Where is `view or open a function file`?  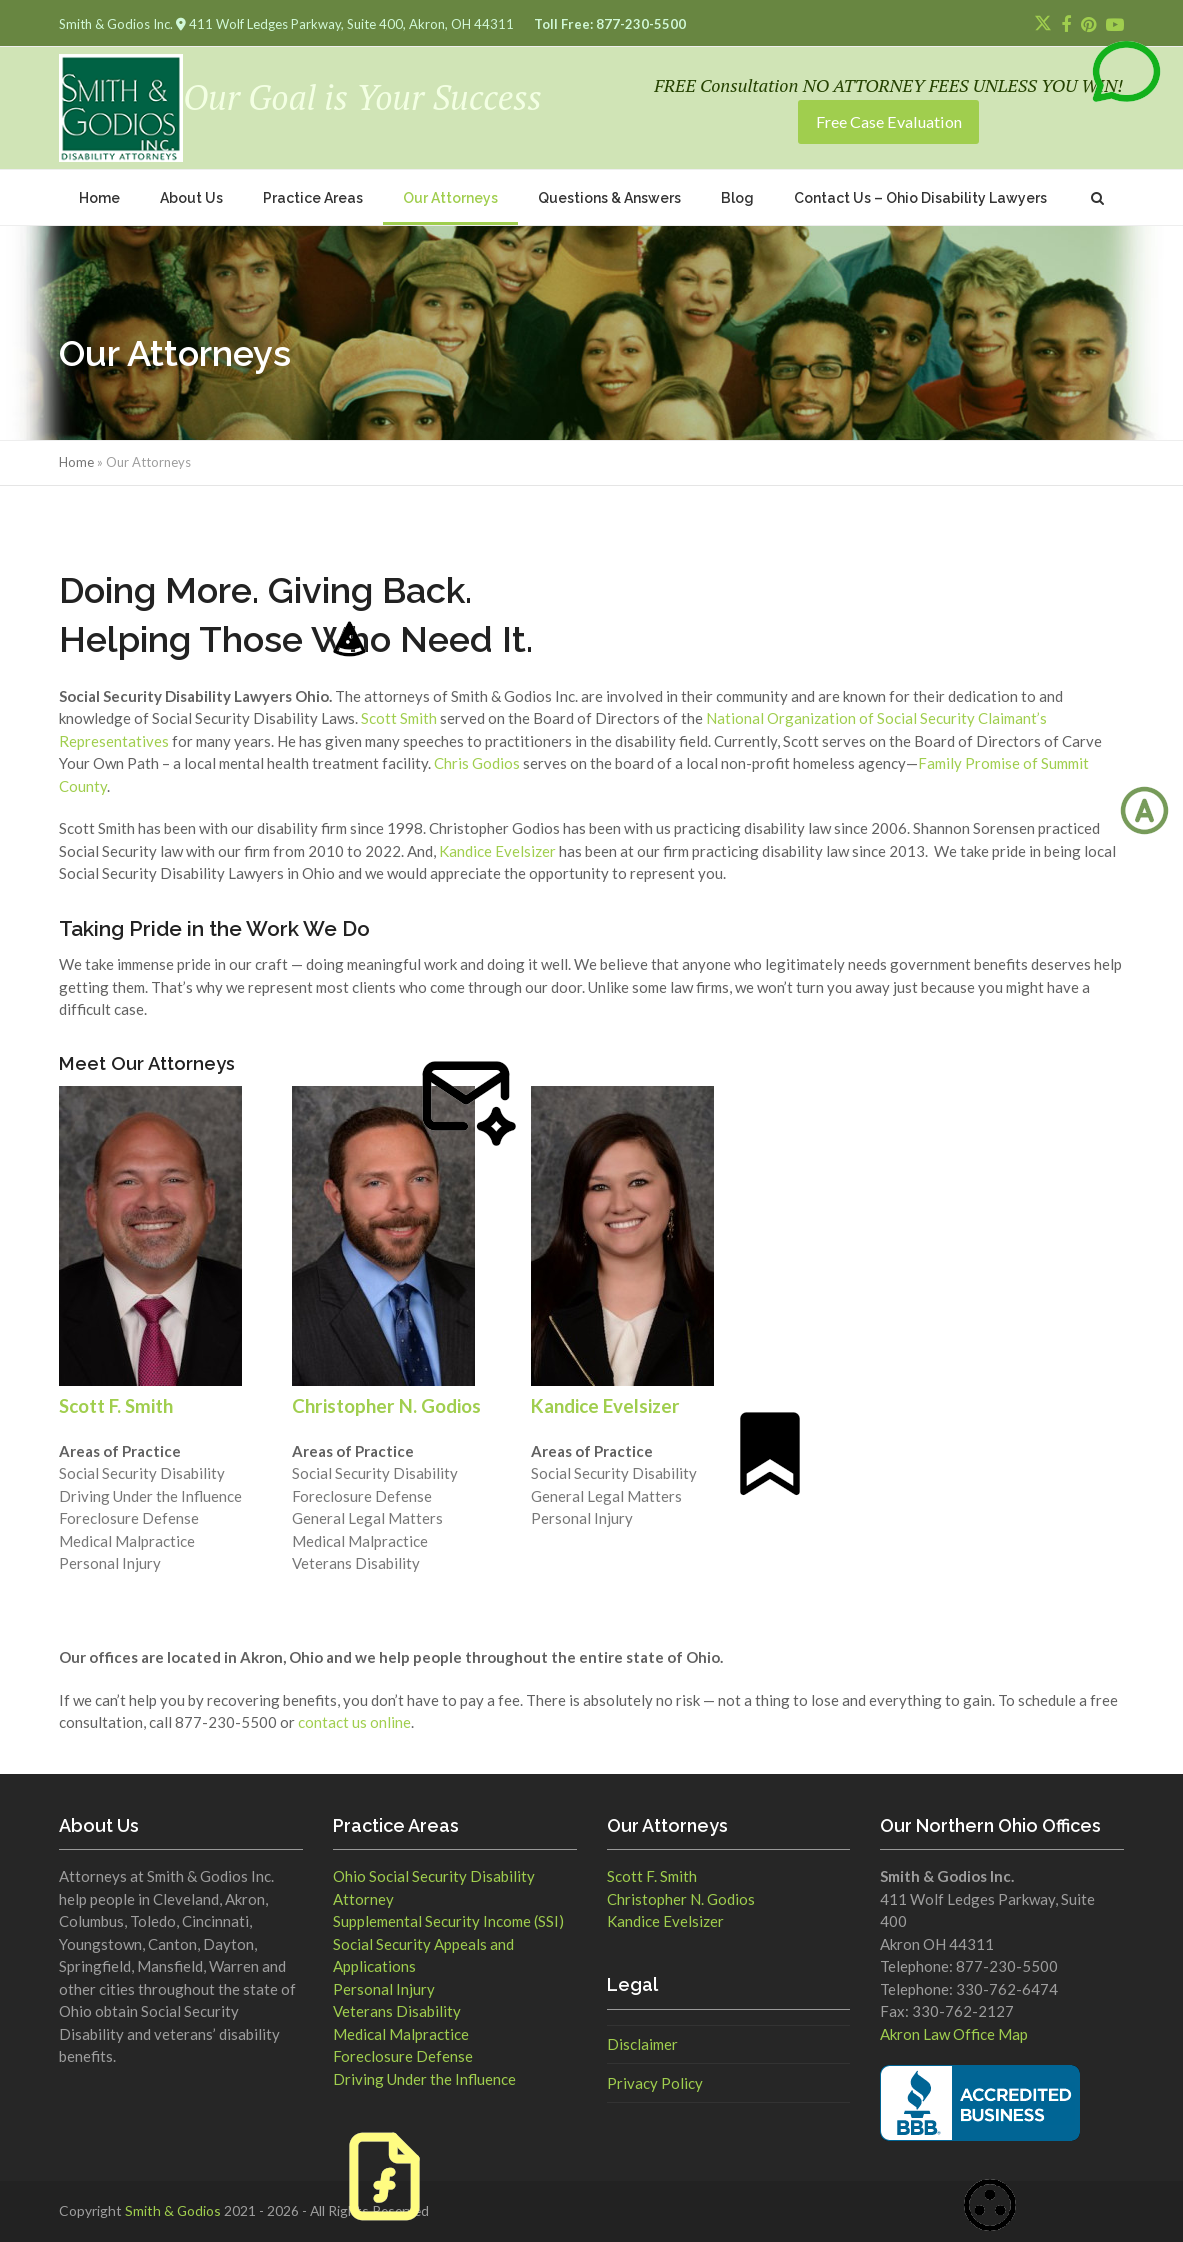
view or open a function file is located at coordinates (384, 2176).